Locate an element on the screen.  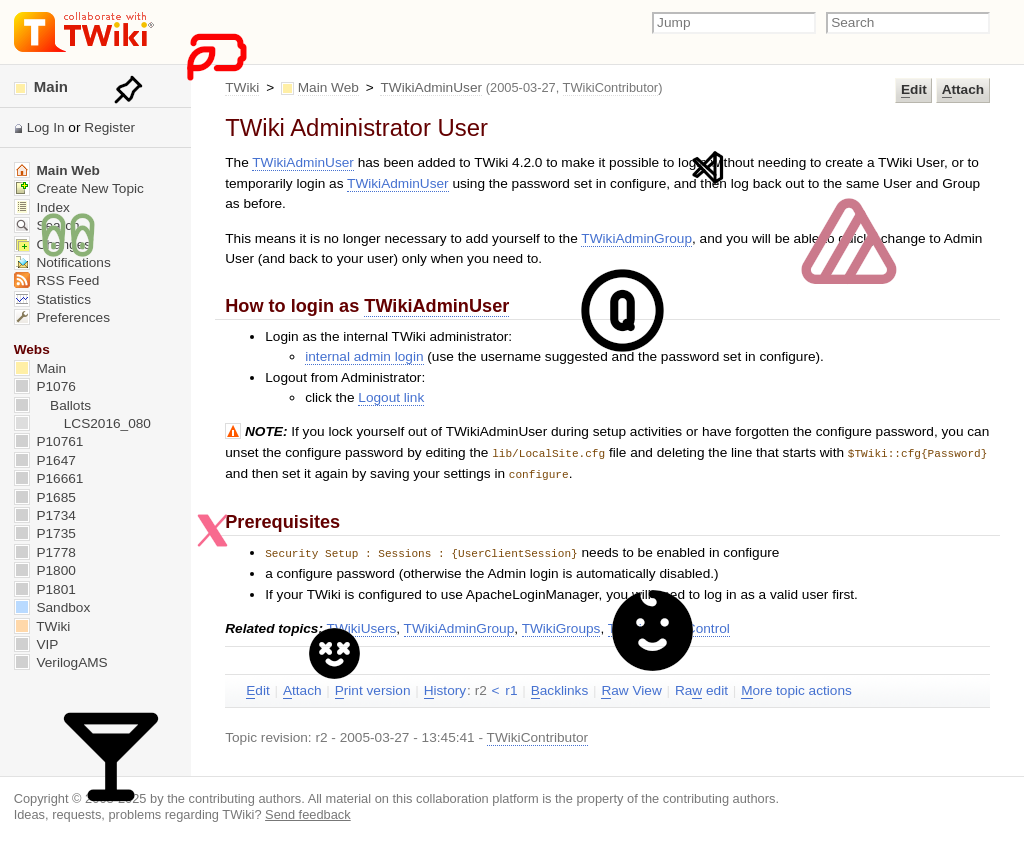
letter Q avatar or profile icon is located at coordinates (622, 310).